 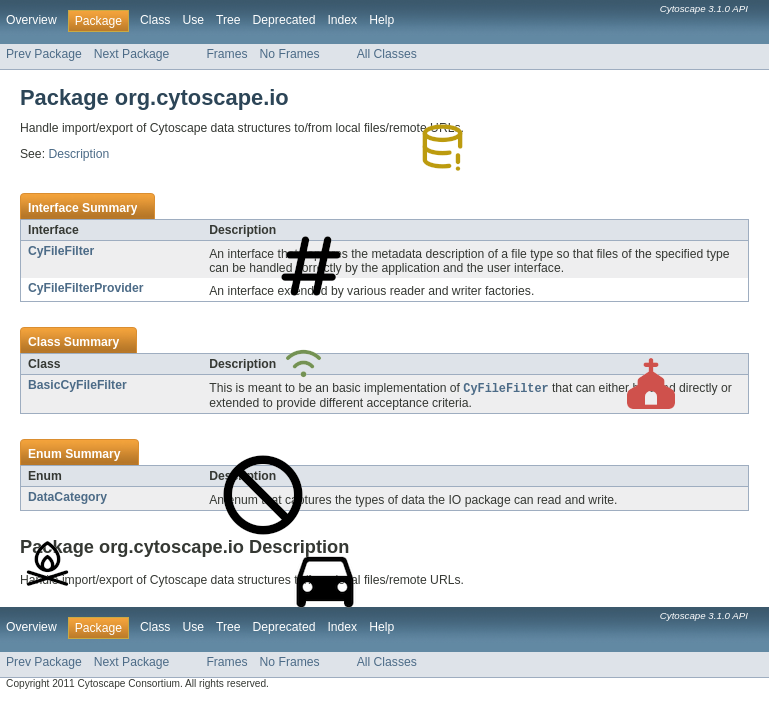 What do you see at coordinates (303, 363) in the screenshot?
I see `indicates strong wifi connection` at bounding box center [303, 363].